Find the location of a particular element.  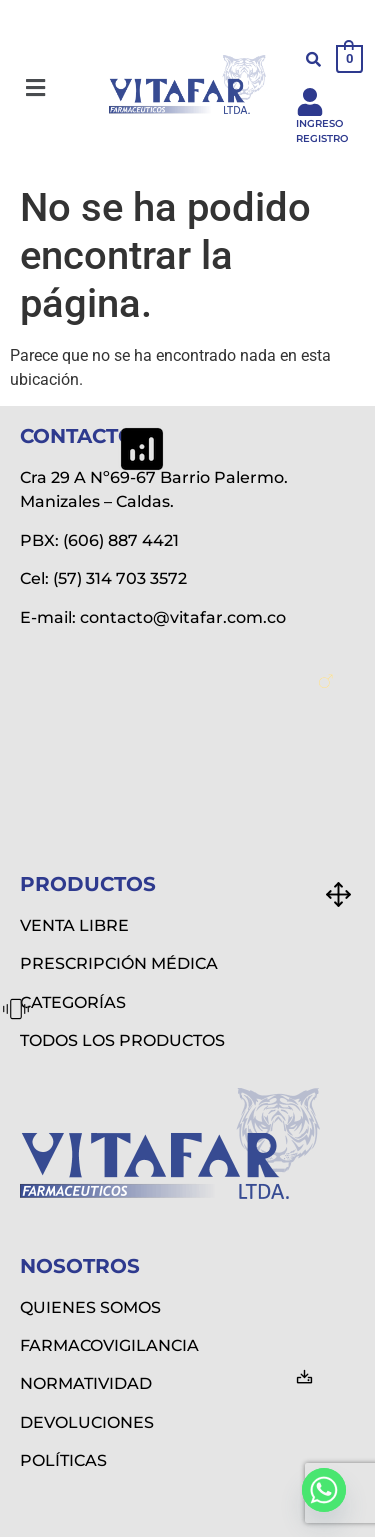

toggle vibrate mode on device is located at coordinates (16, 1009).